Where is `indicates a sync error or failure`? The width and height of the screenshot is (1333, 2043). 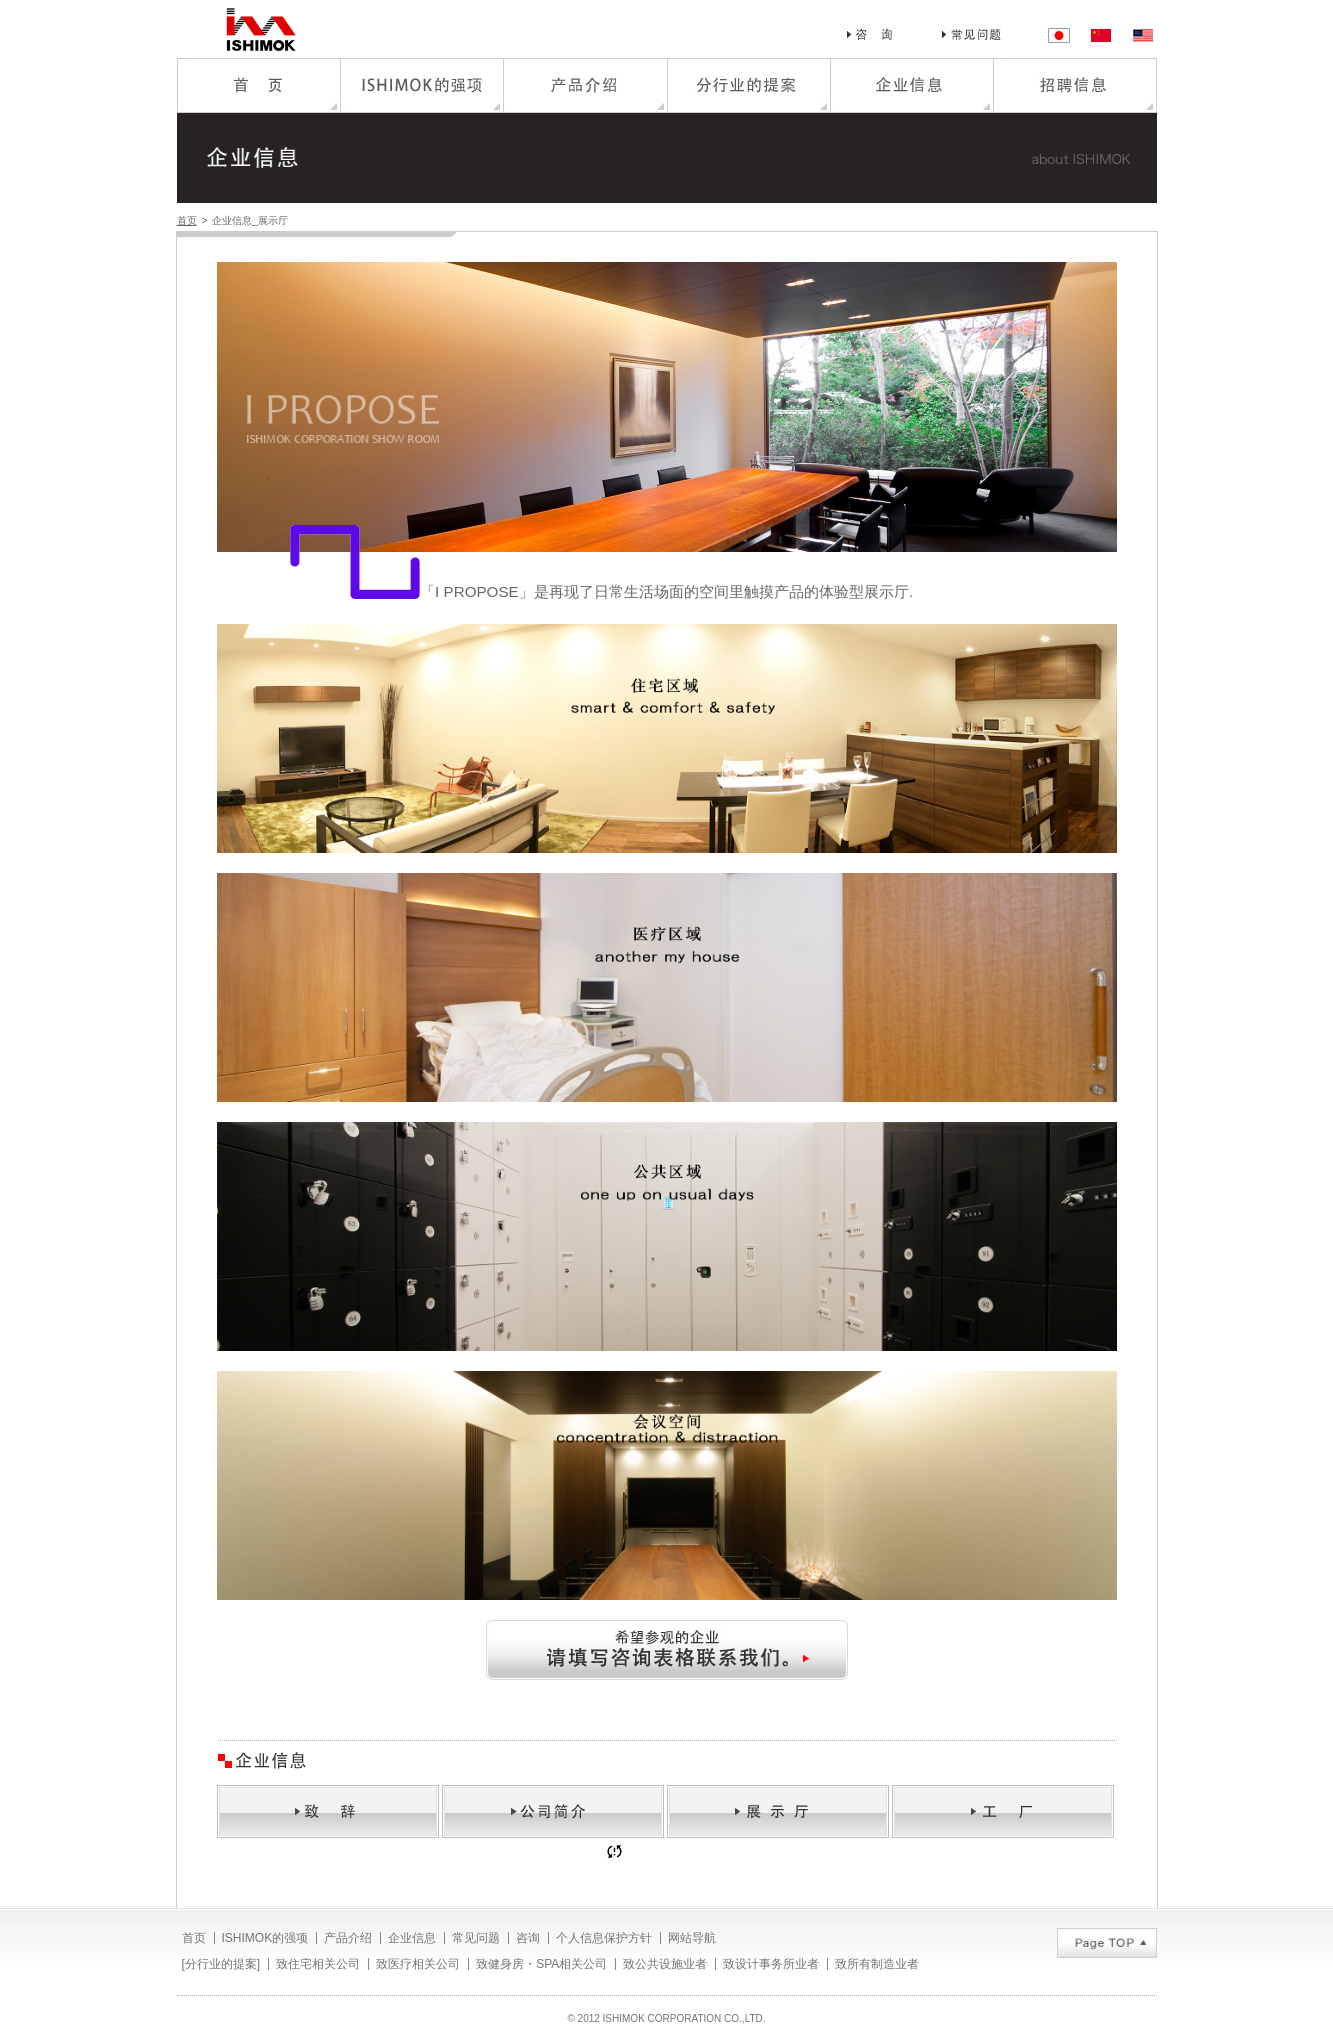 indicates a sync error or failure is located at coordinates (614, 1851).